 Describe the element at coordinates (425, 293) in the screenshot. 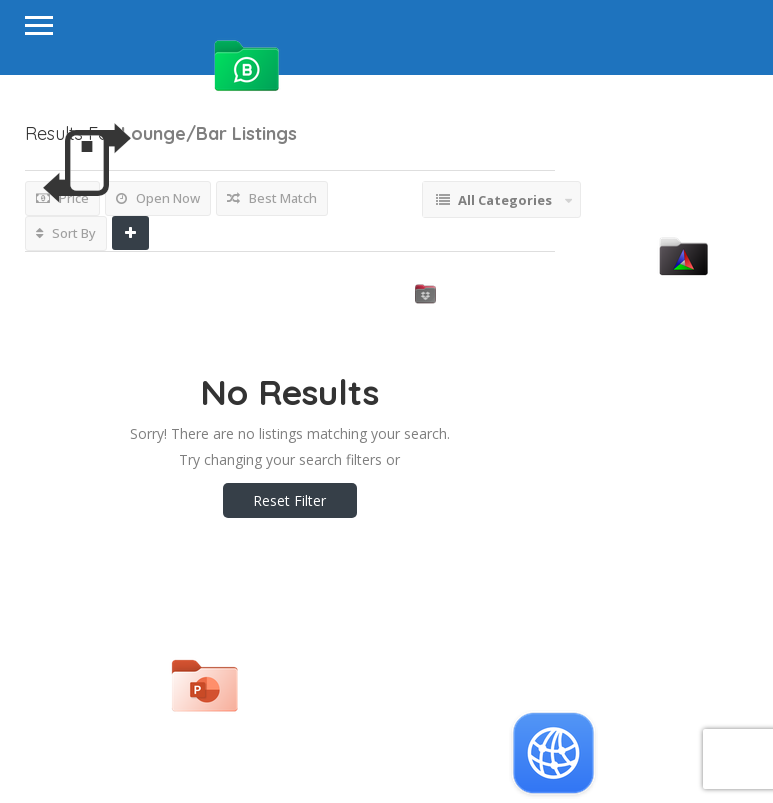

I see `open your dropbox folder` at that location.